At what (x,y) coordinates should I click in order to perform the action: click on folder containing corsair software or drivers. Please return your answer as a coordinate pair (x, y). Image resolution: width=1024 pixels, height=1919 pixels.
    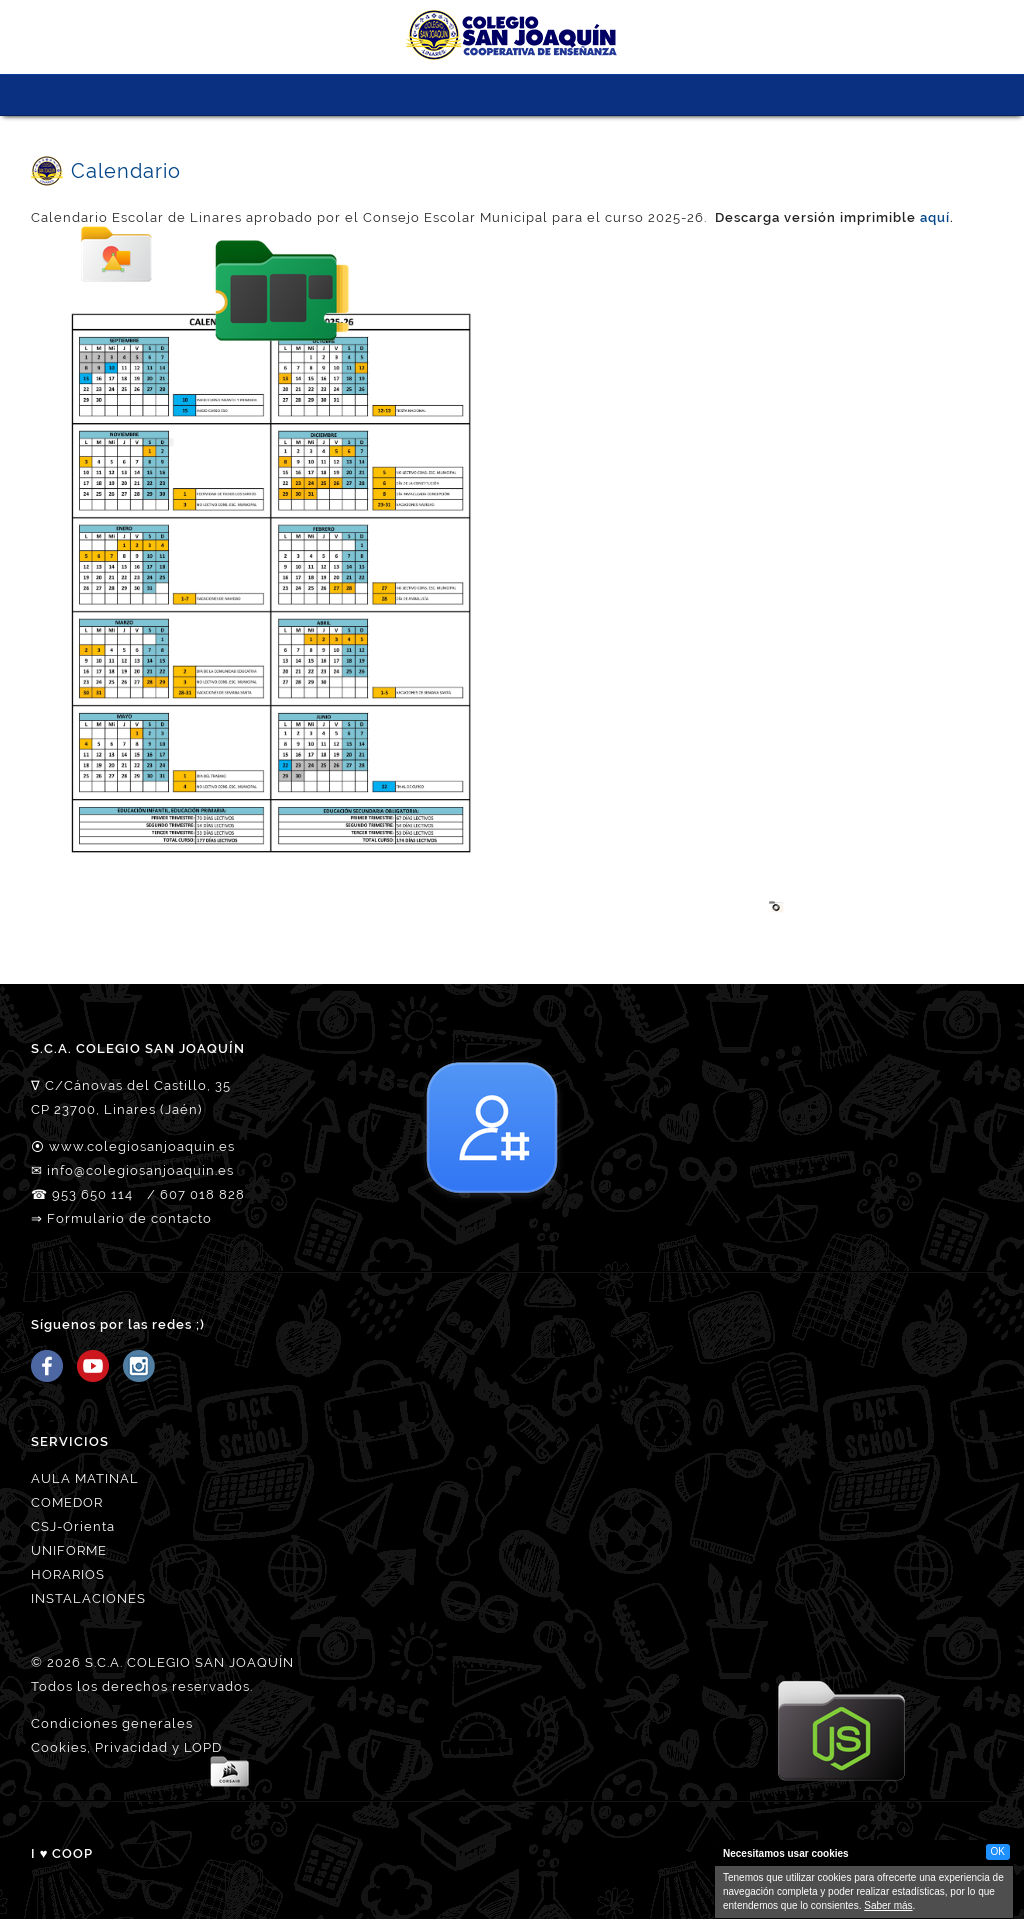
    Looking at the image, I should click on (229, 1772).